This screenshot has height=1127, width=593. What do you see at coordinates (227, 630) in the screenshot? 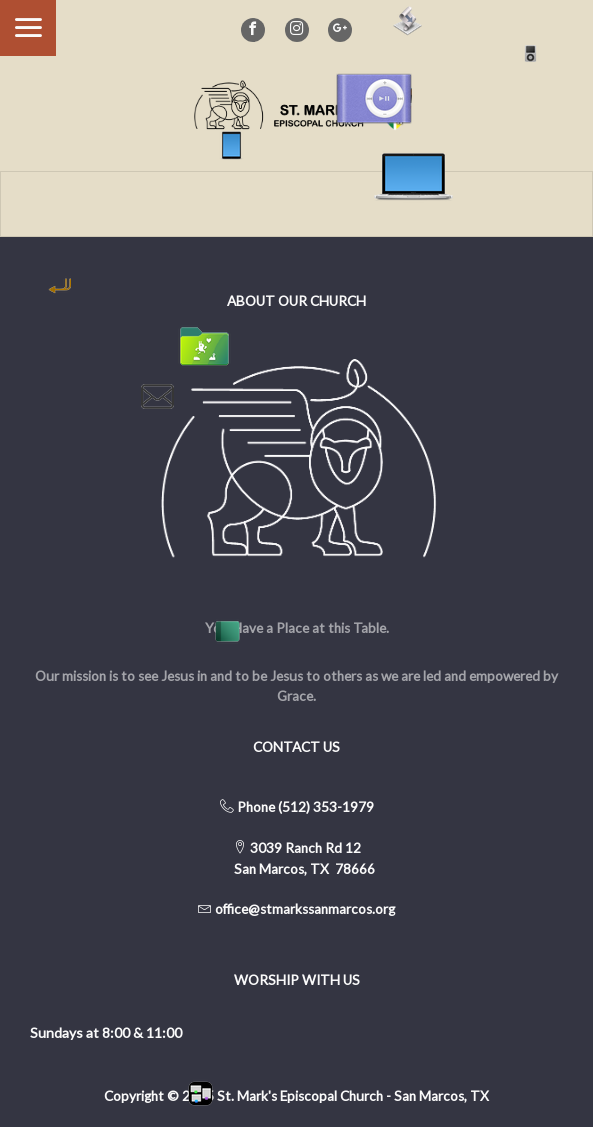
I see `access the desktop folder` at bounding box center [227, 630].